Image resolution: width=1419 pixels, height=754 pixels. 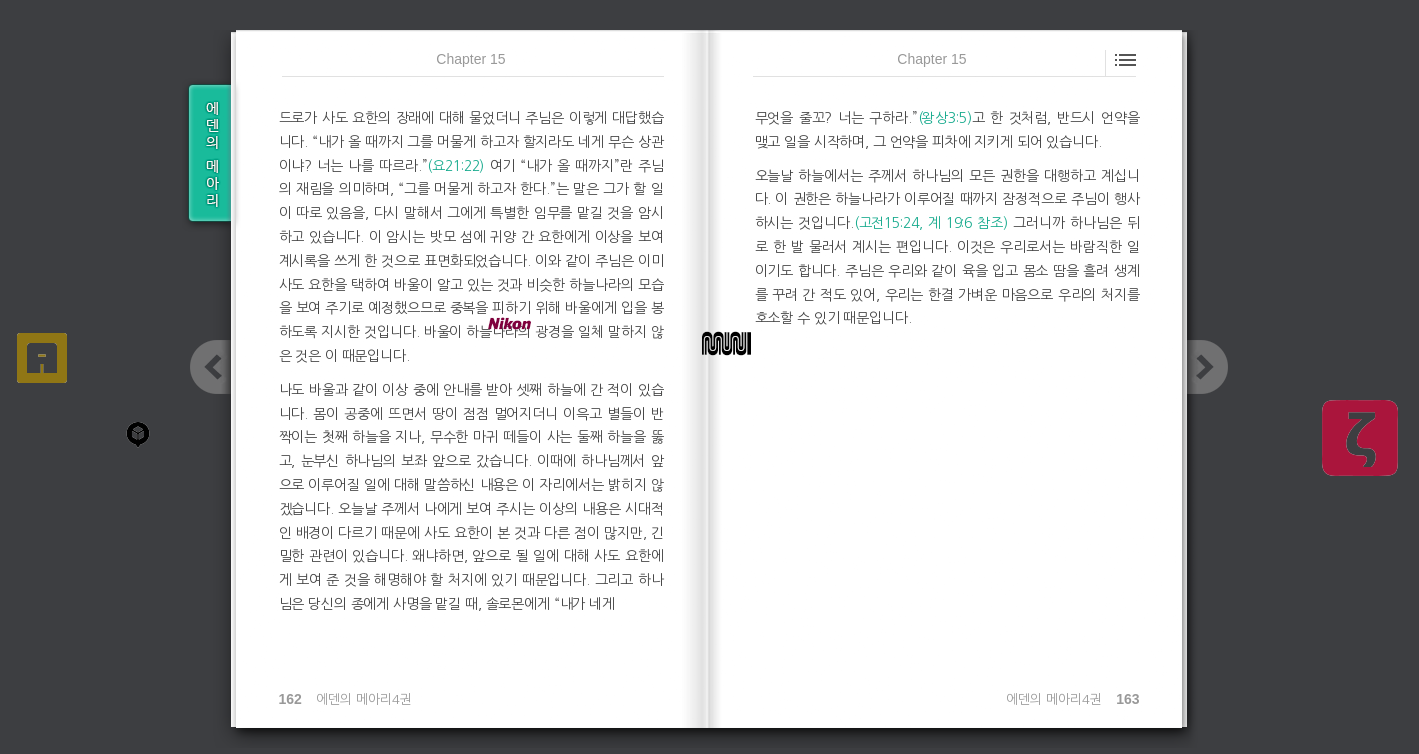 What do you see at coordinates (509, 323) in the screenshot?
I see `Nikon brand logo` at bounding box center [509, 323].